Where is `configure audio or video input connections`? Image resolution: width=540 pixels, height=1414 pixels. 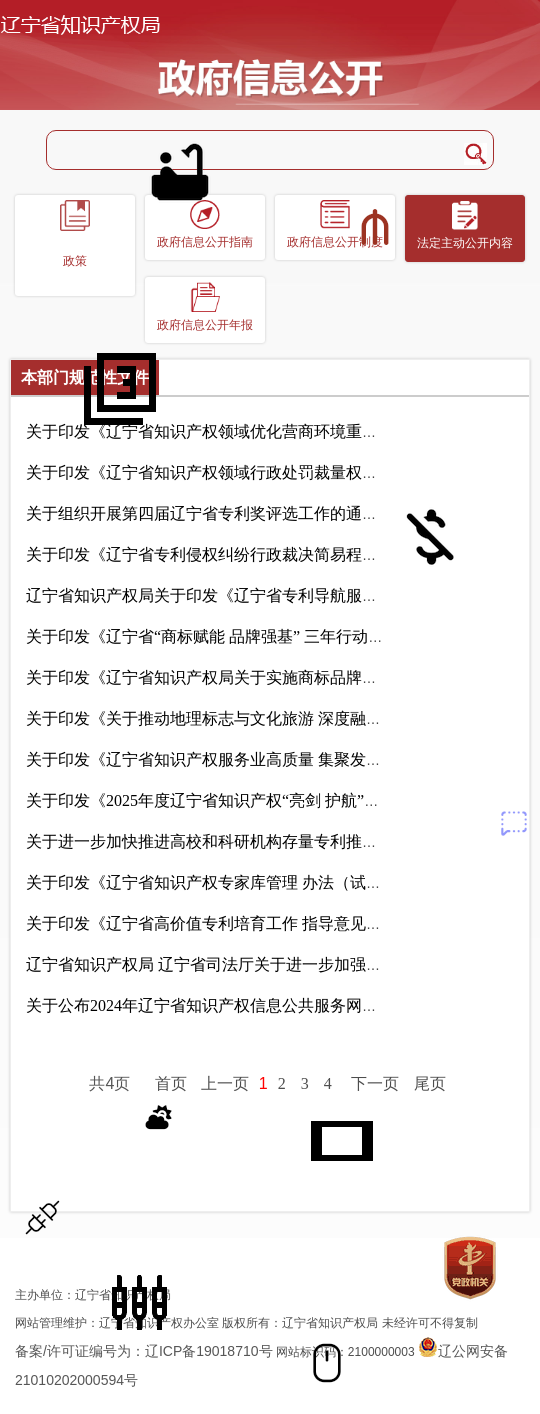 configure audio or video input connections is located at coordinates (139, 1302).